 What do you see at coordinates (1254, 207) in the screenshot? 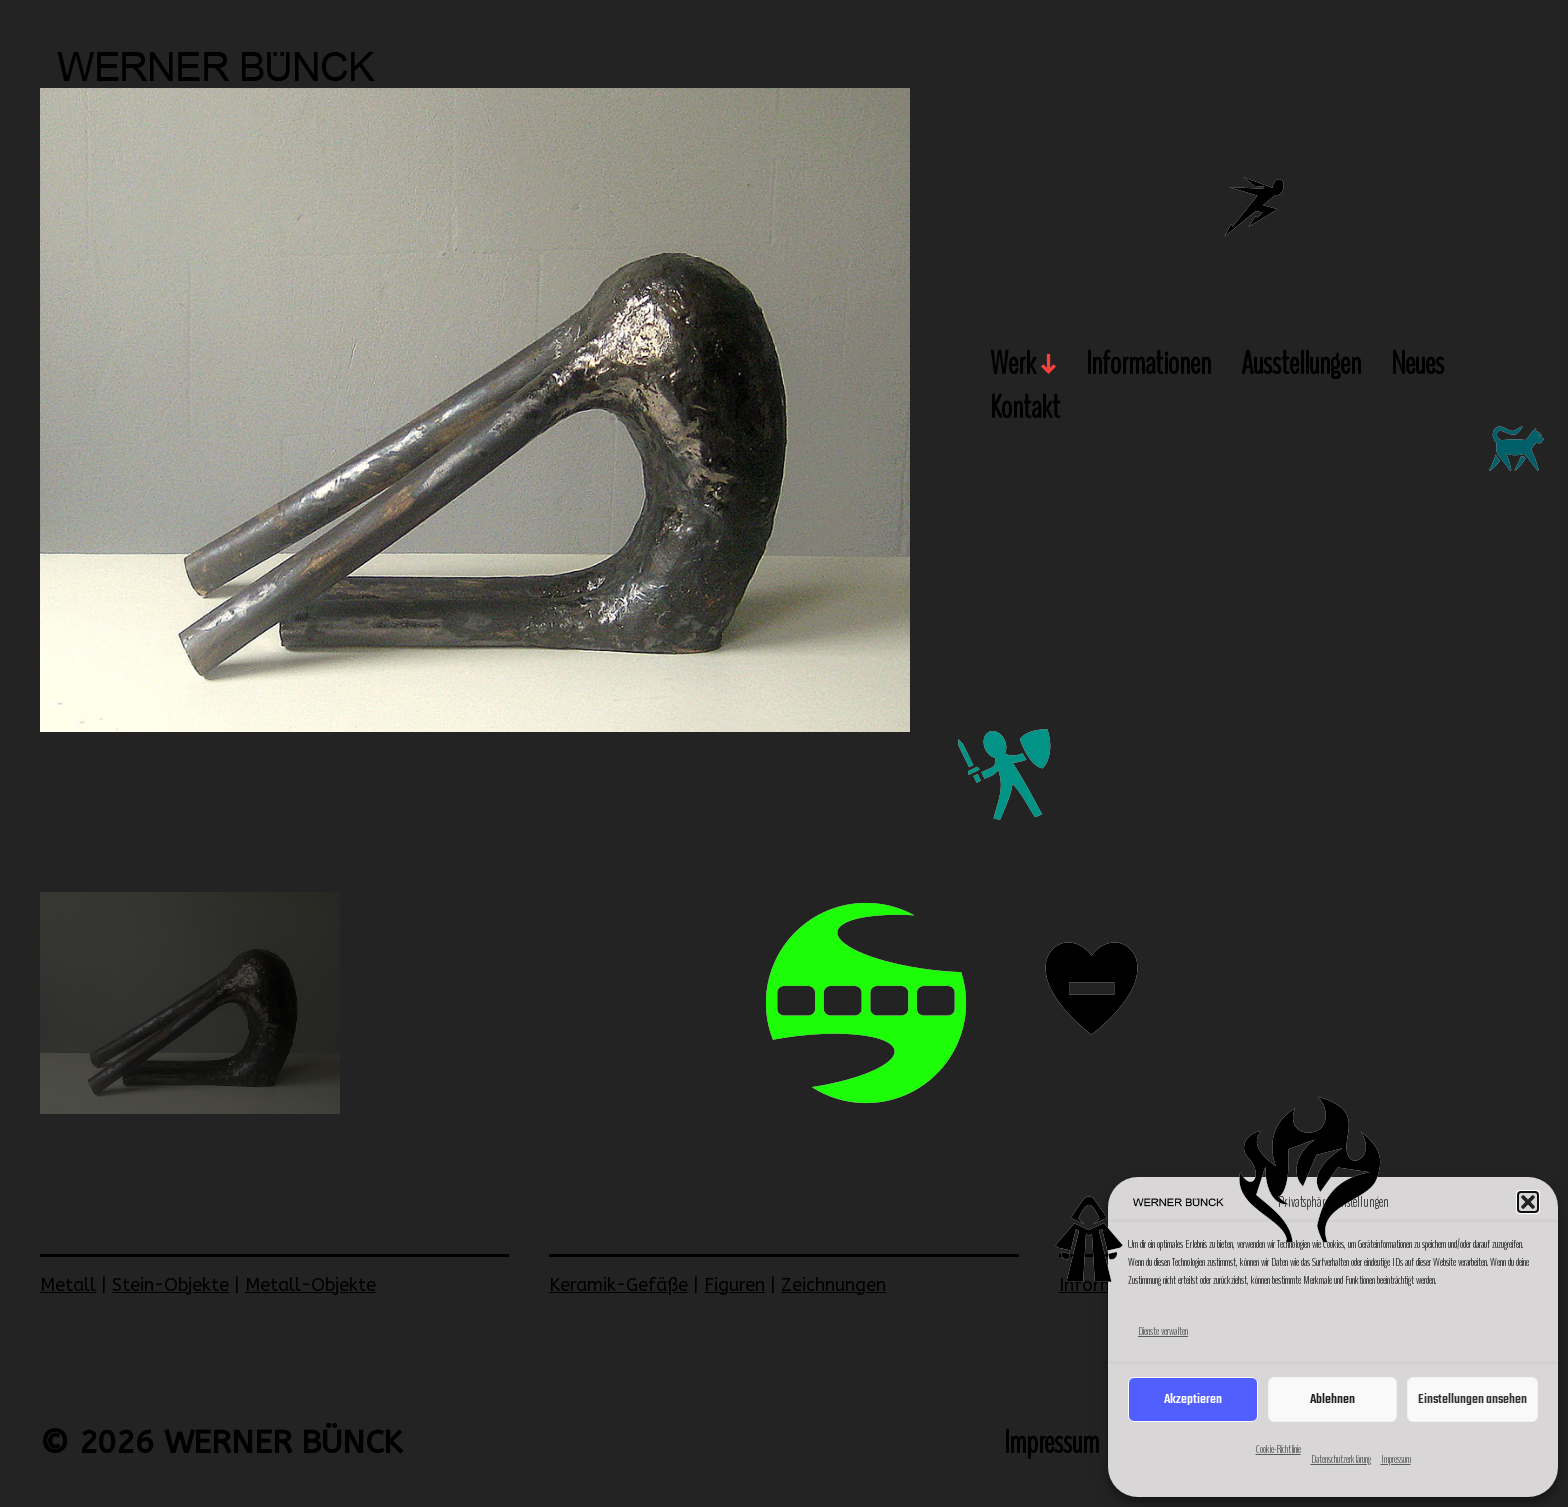
I see `activate sprint or run mode` at bounding box center [1254, 207].